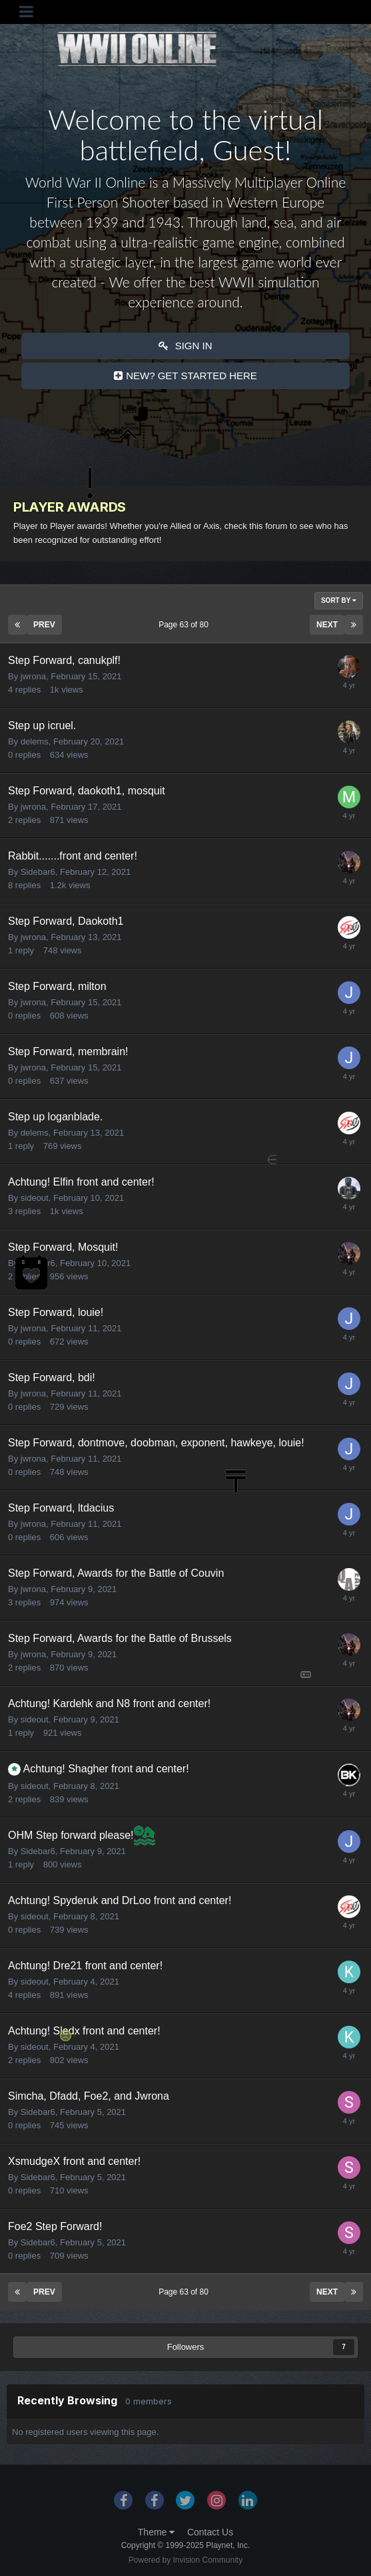  Describe the element at coordinates (31, 1273) in the screenshot. I see `view favorite or saved dates` at that location.